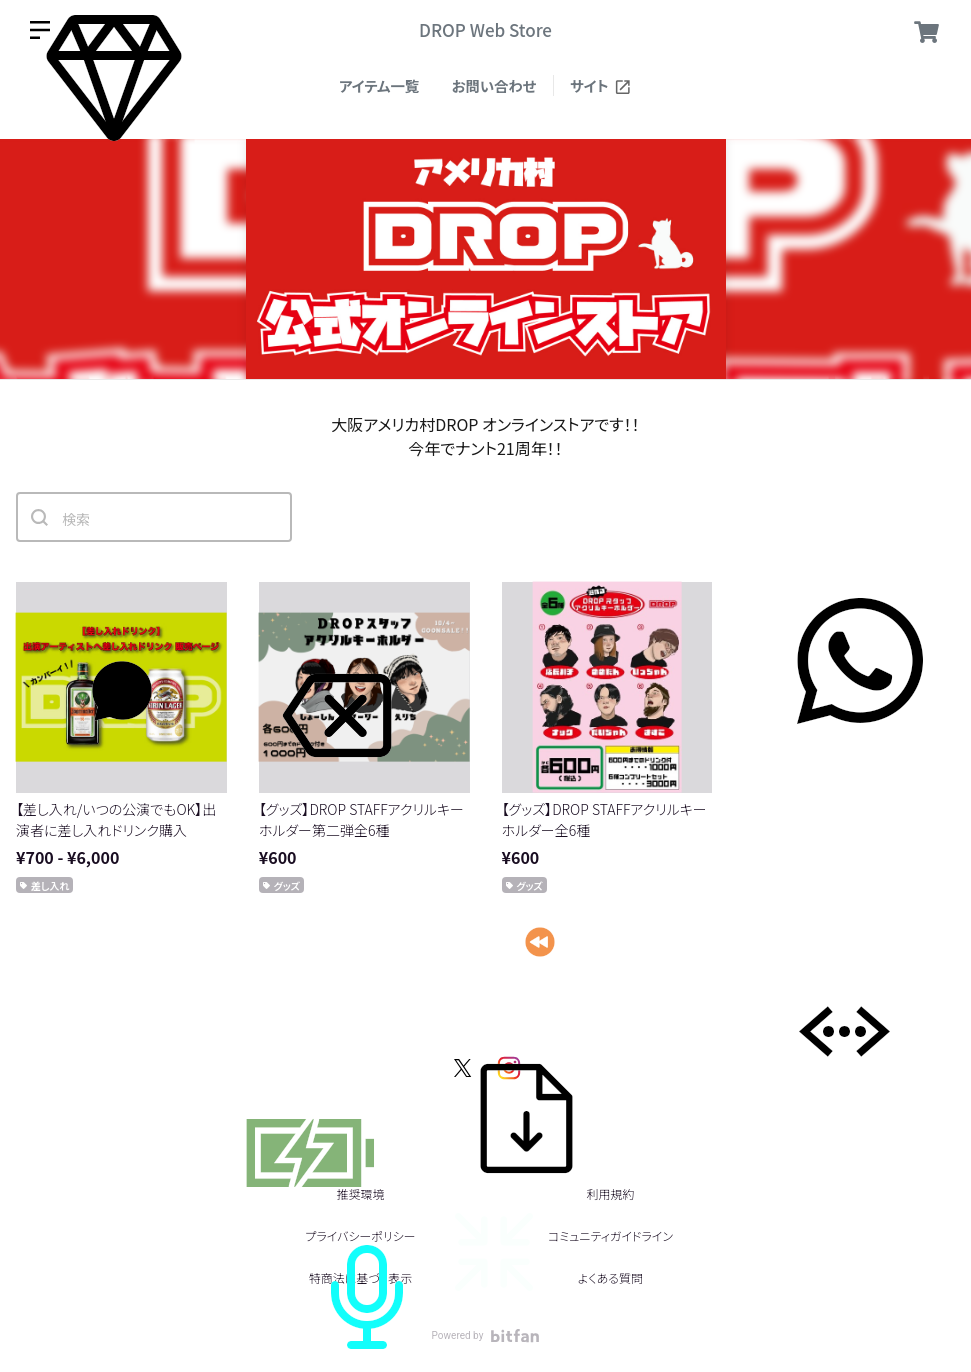  What do you see at coordinates (844, 1031) in the screenshot?
I see `indicates code is currently processing or compiling` at bounding box center [844, 1031].